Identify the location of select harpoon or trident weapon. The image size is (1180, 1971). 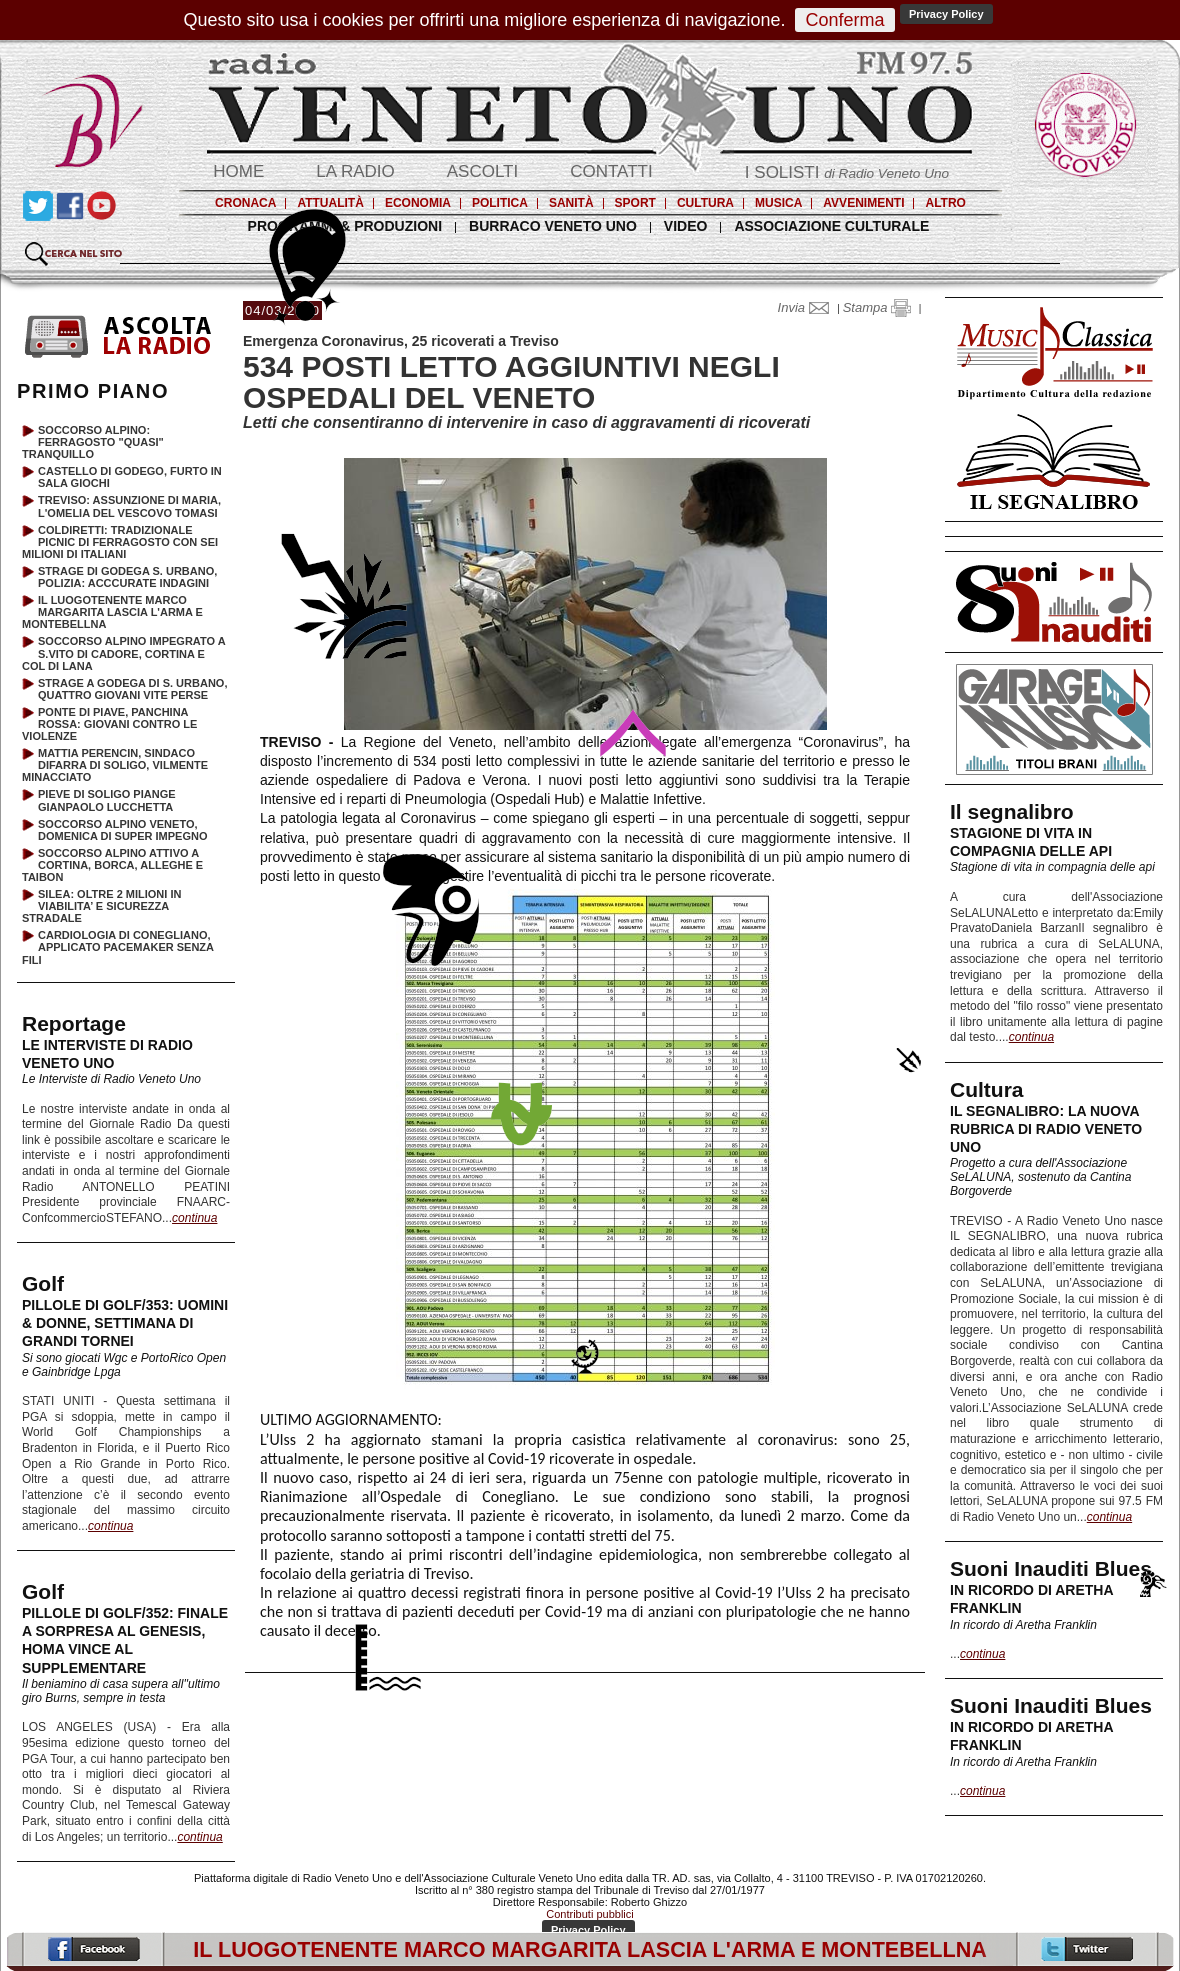
(909, 1060).